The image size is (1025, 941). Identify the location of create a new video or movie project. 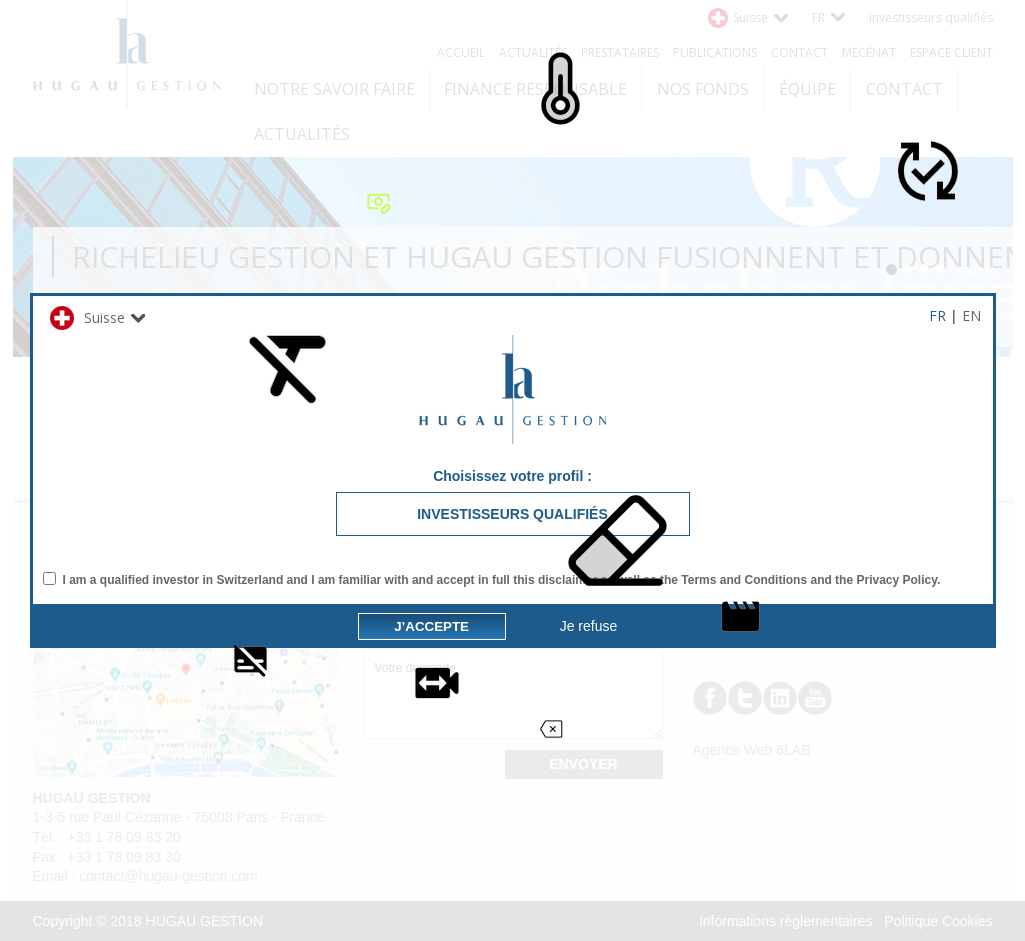
(740, 616).